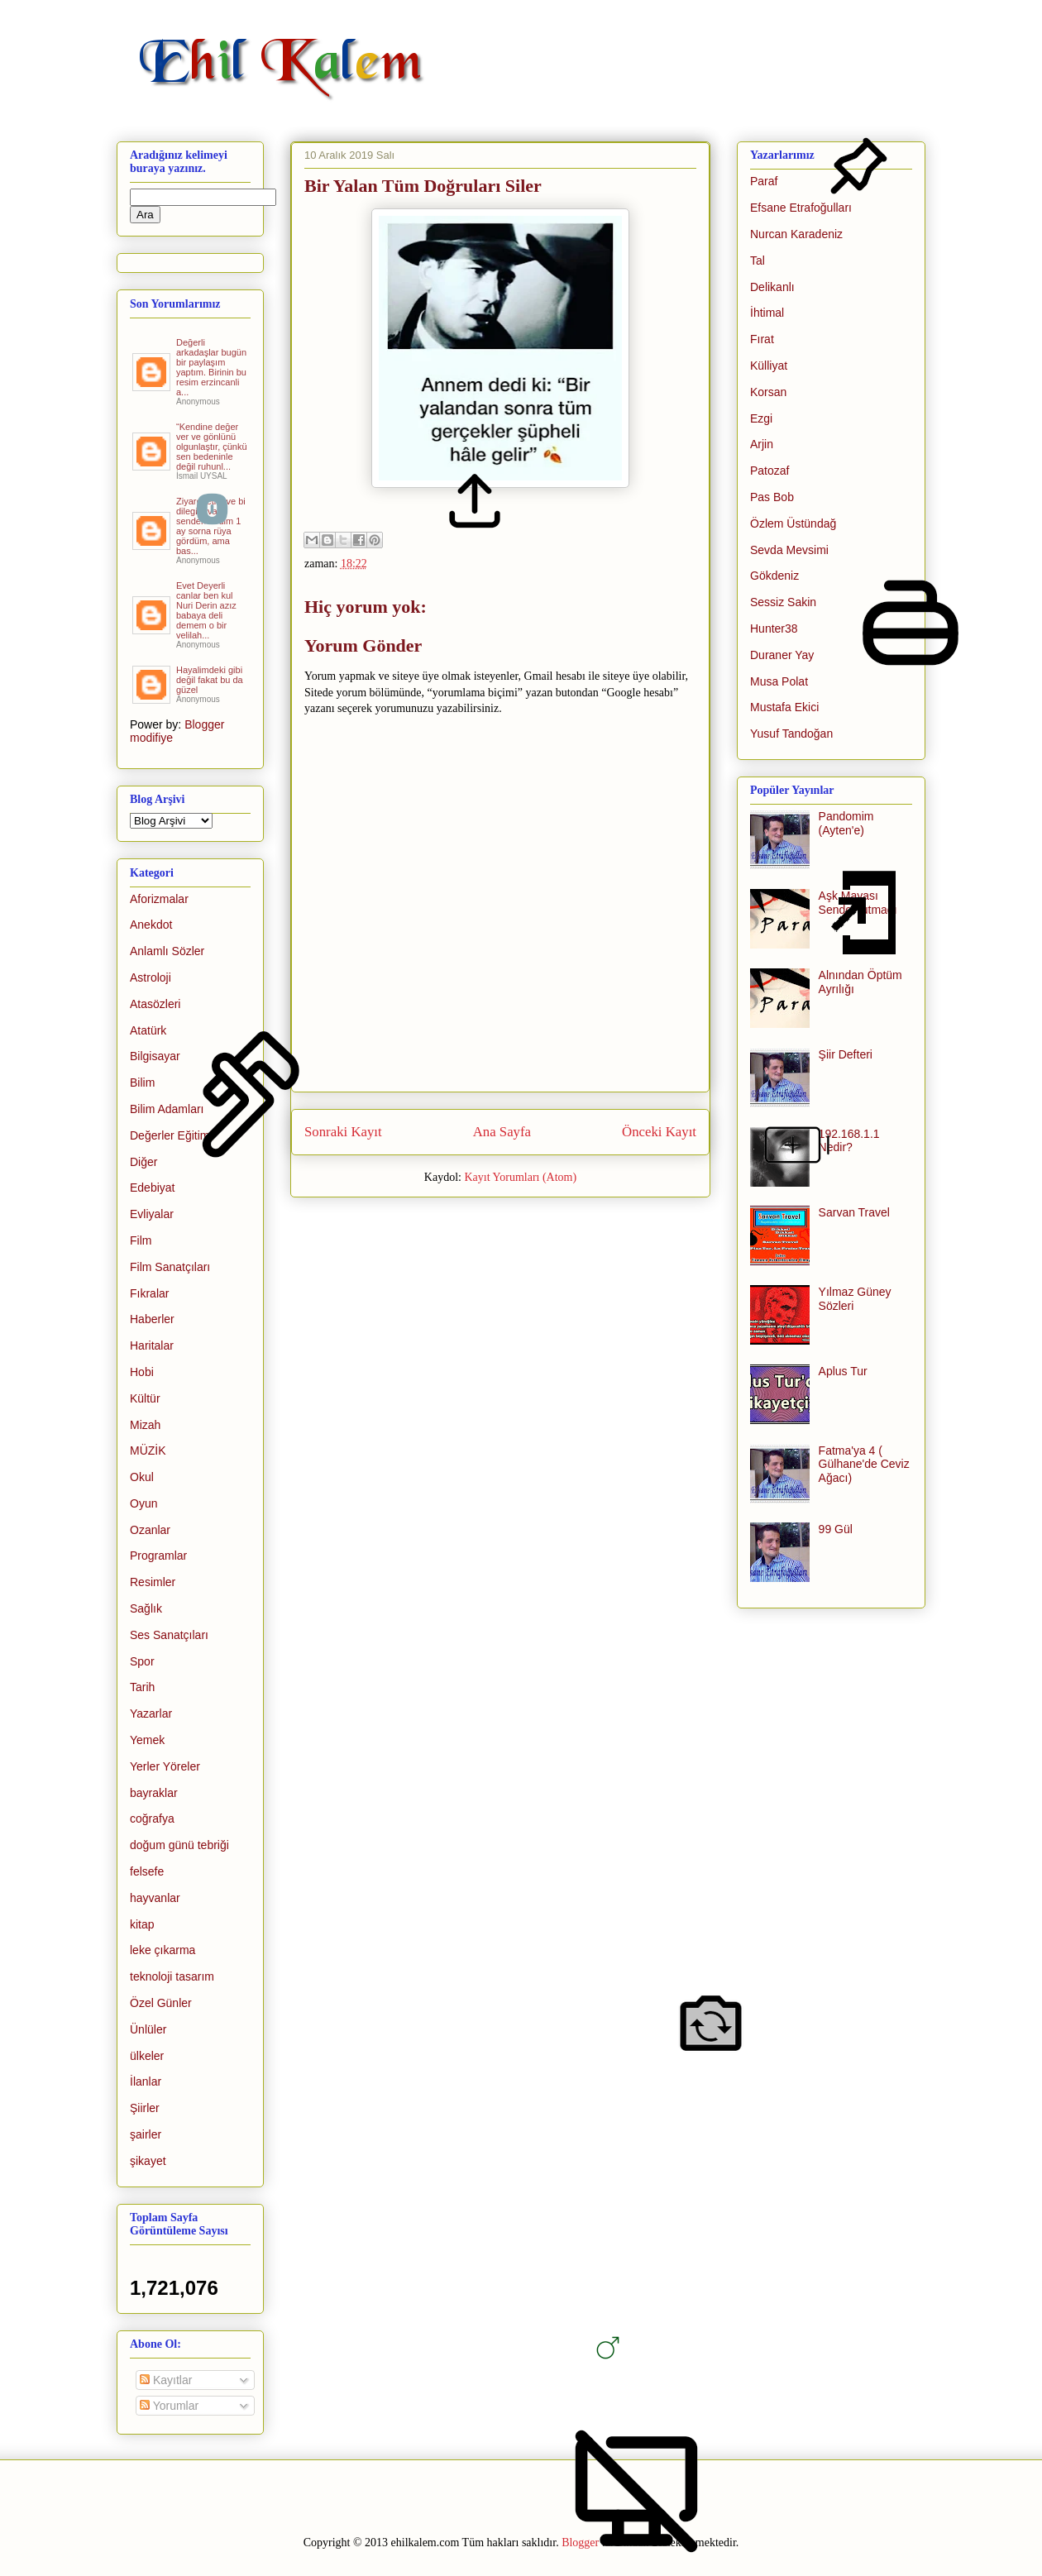 Image resolution: width=1042 pixels, height=2576 pixels. I want to click on indicates male gender selection, so click(608, 2347).